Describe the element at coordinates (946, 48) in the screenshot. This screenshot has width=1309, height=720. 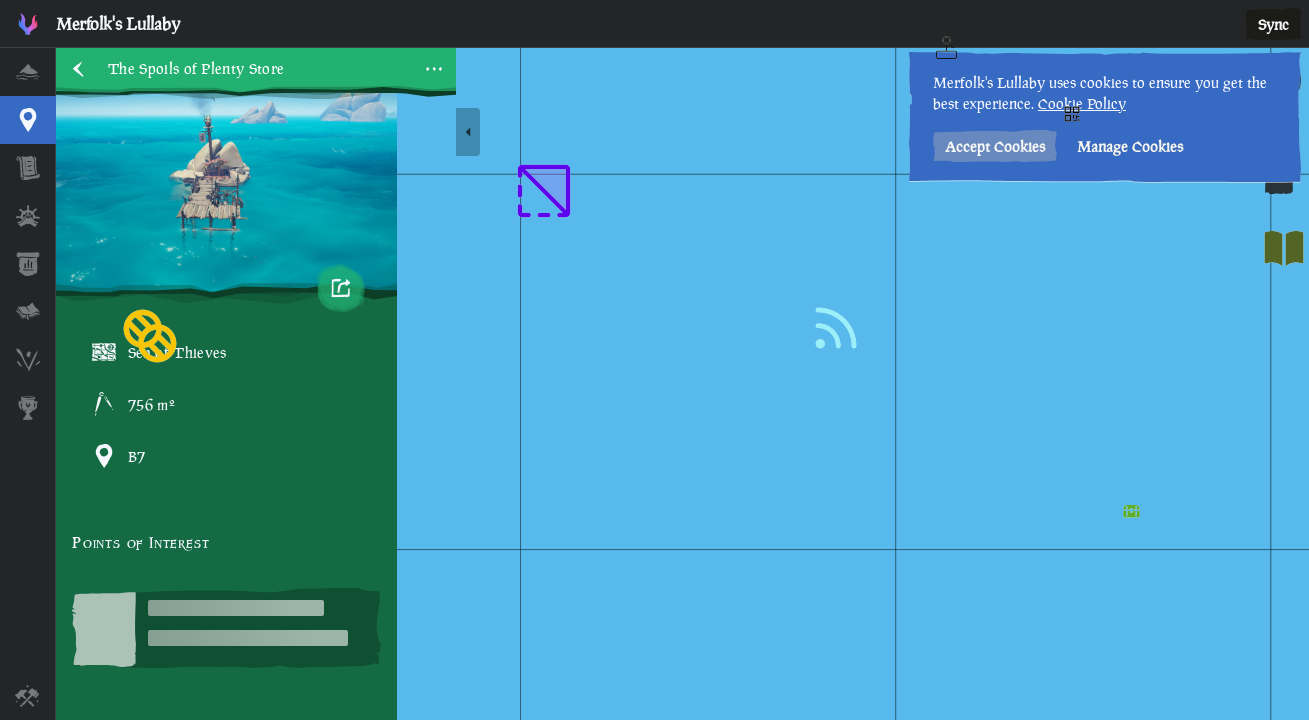
I see `access game controls or gaming features` at that location.